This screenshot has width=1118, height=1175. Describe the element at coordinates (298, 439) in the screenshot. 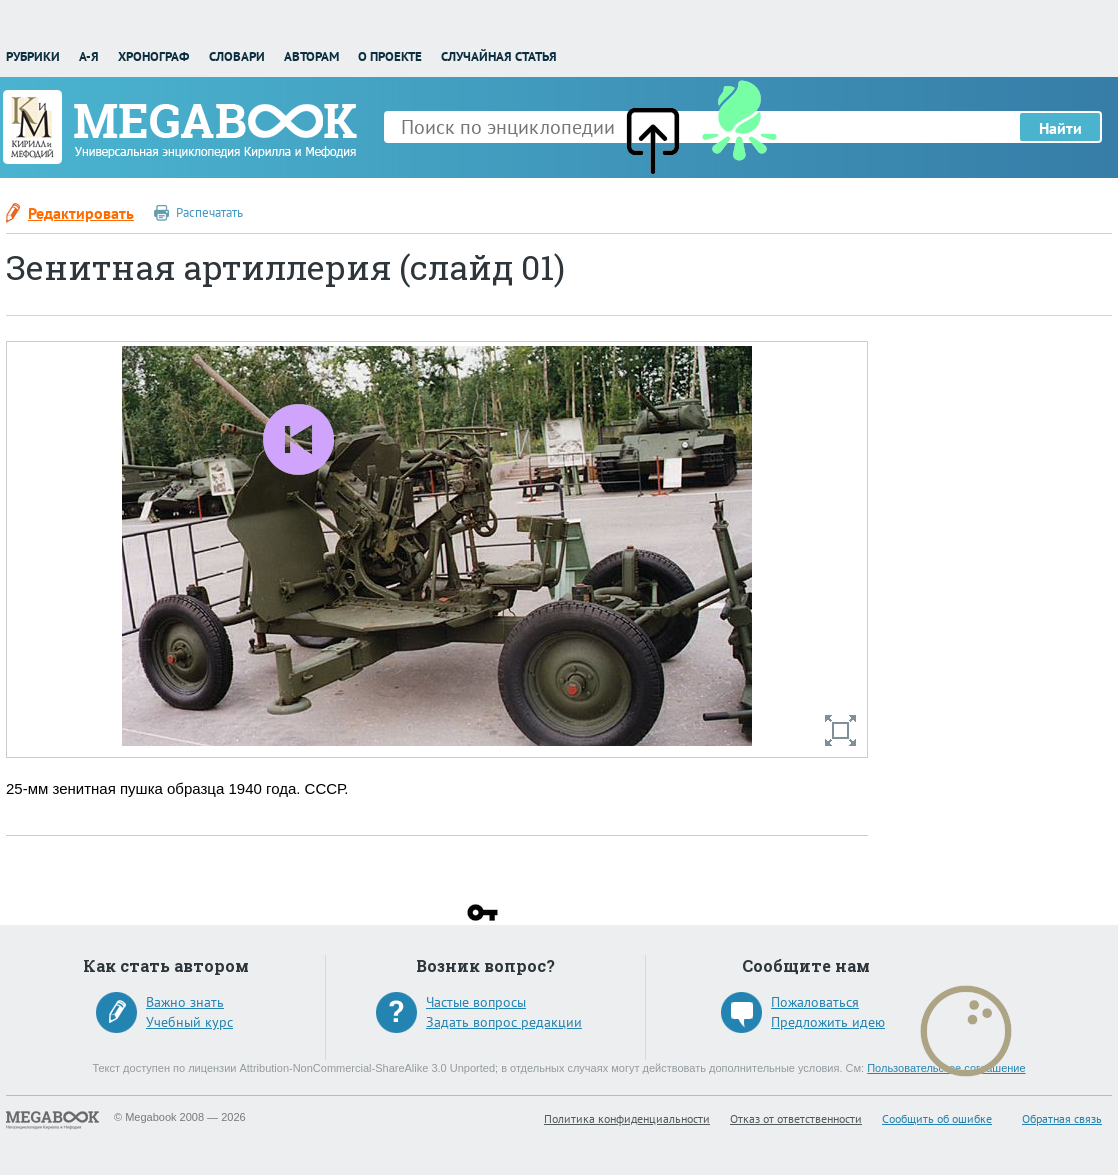

I see `skip to previous track` at that location.